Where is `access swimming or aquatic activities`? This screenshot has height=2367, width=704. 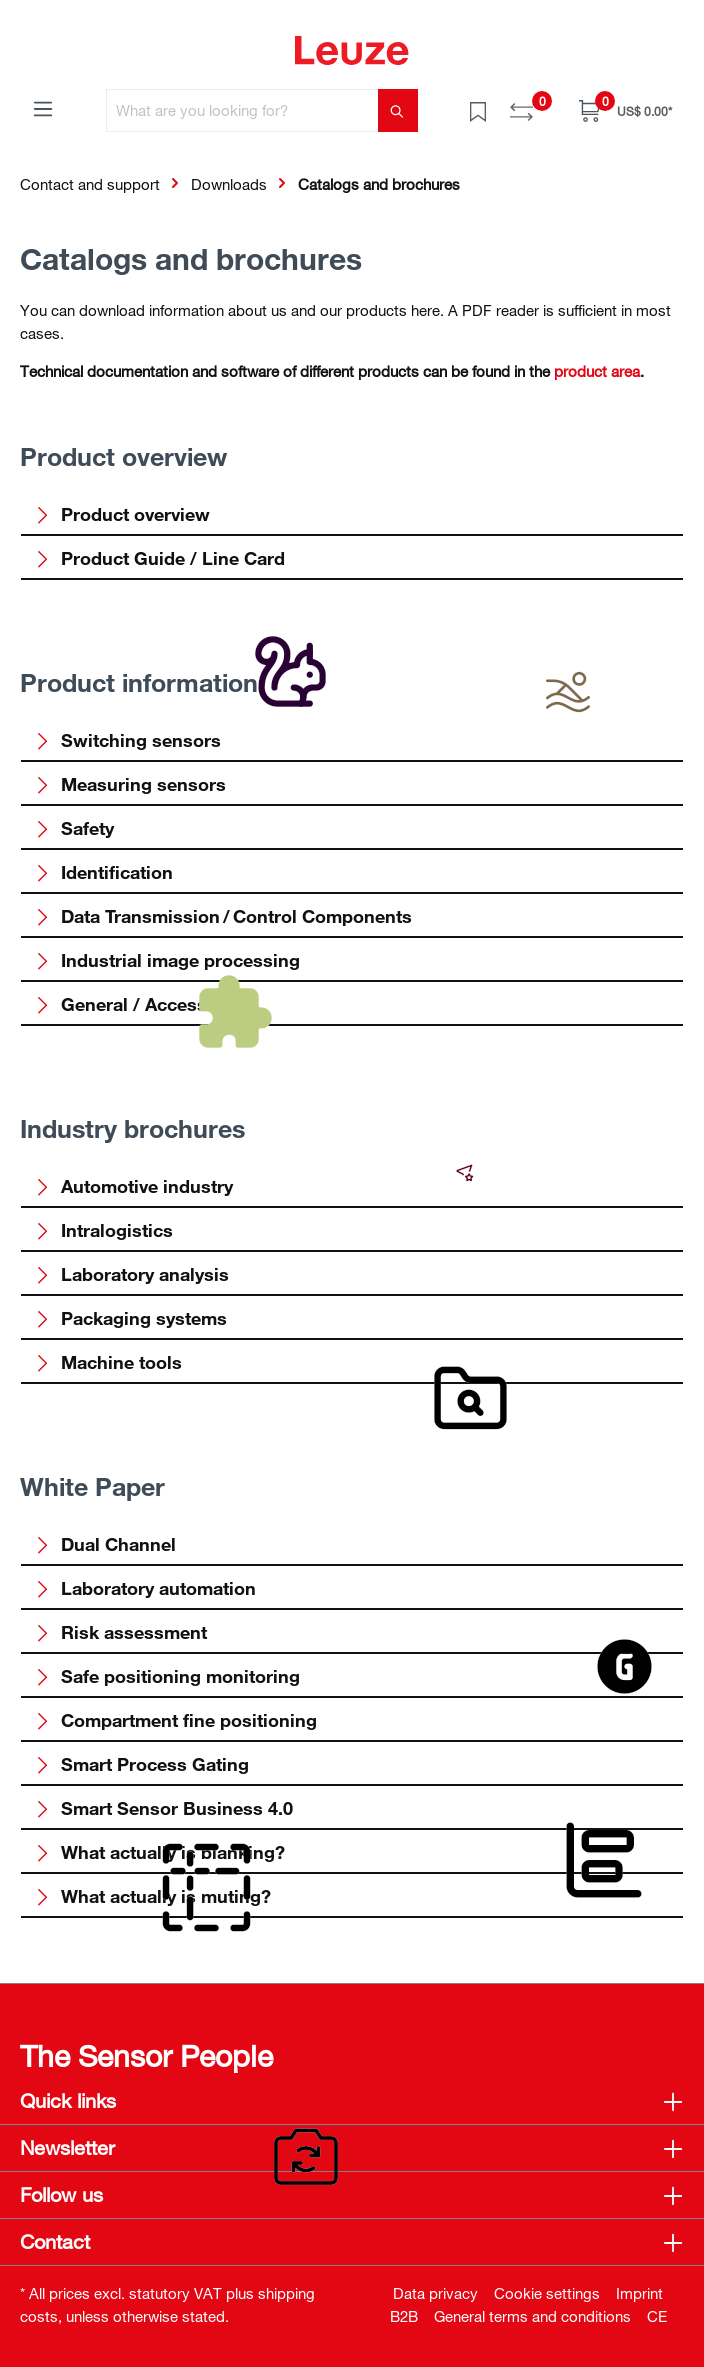
access swimming or aquatic activities is located at coordinates (568, 692).